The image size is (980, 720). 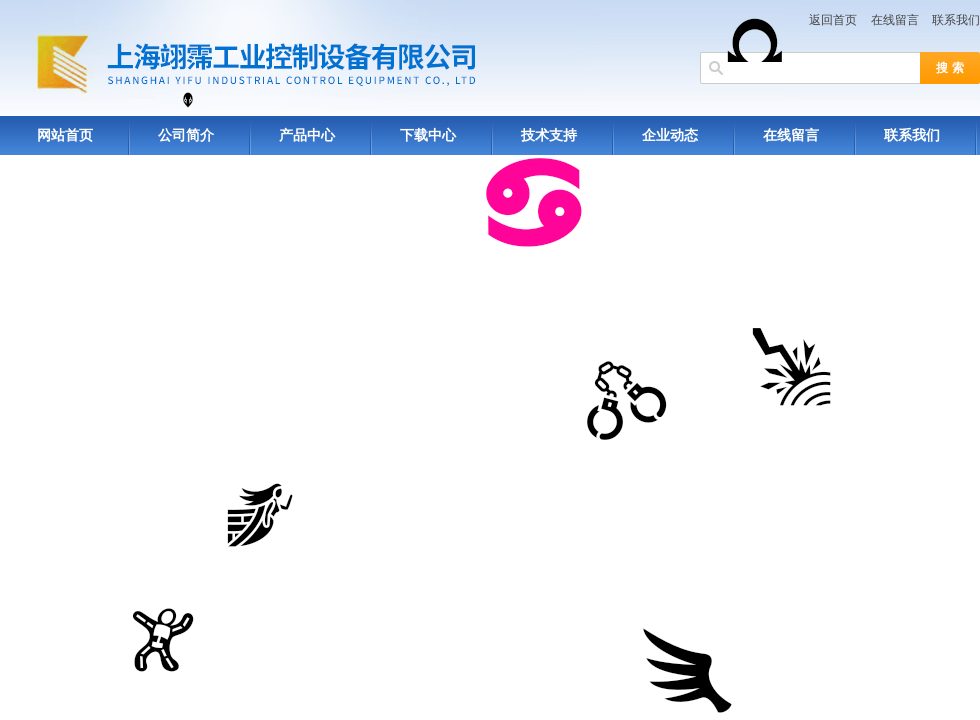 What do you see at coordinates (534, 203) in the screenshot?
I see `view cancer zodiac sign information` at bounding box center [534, 203].